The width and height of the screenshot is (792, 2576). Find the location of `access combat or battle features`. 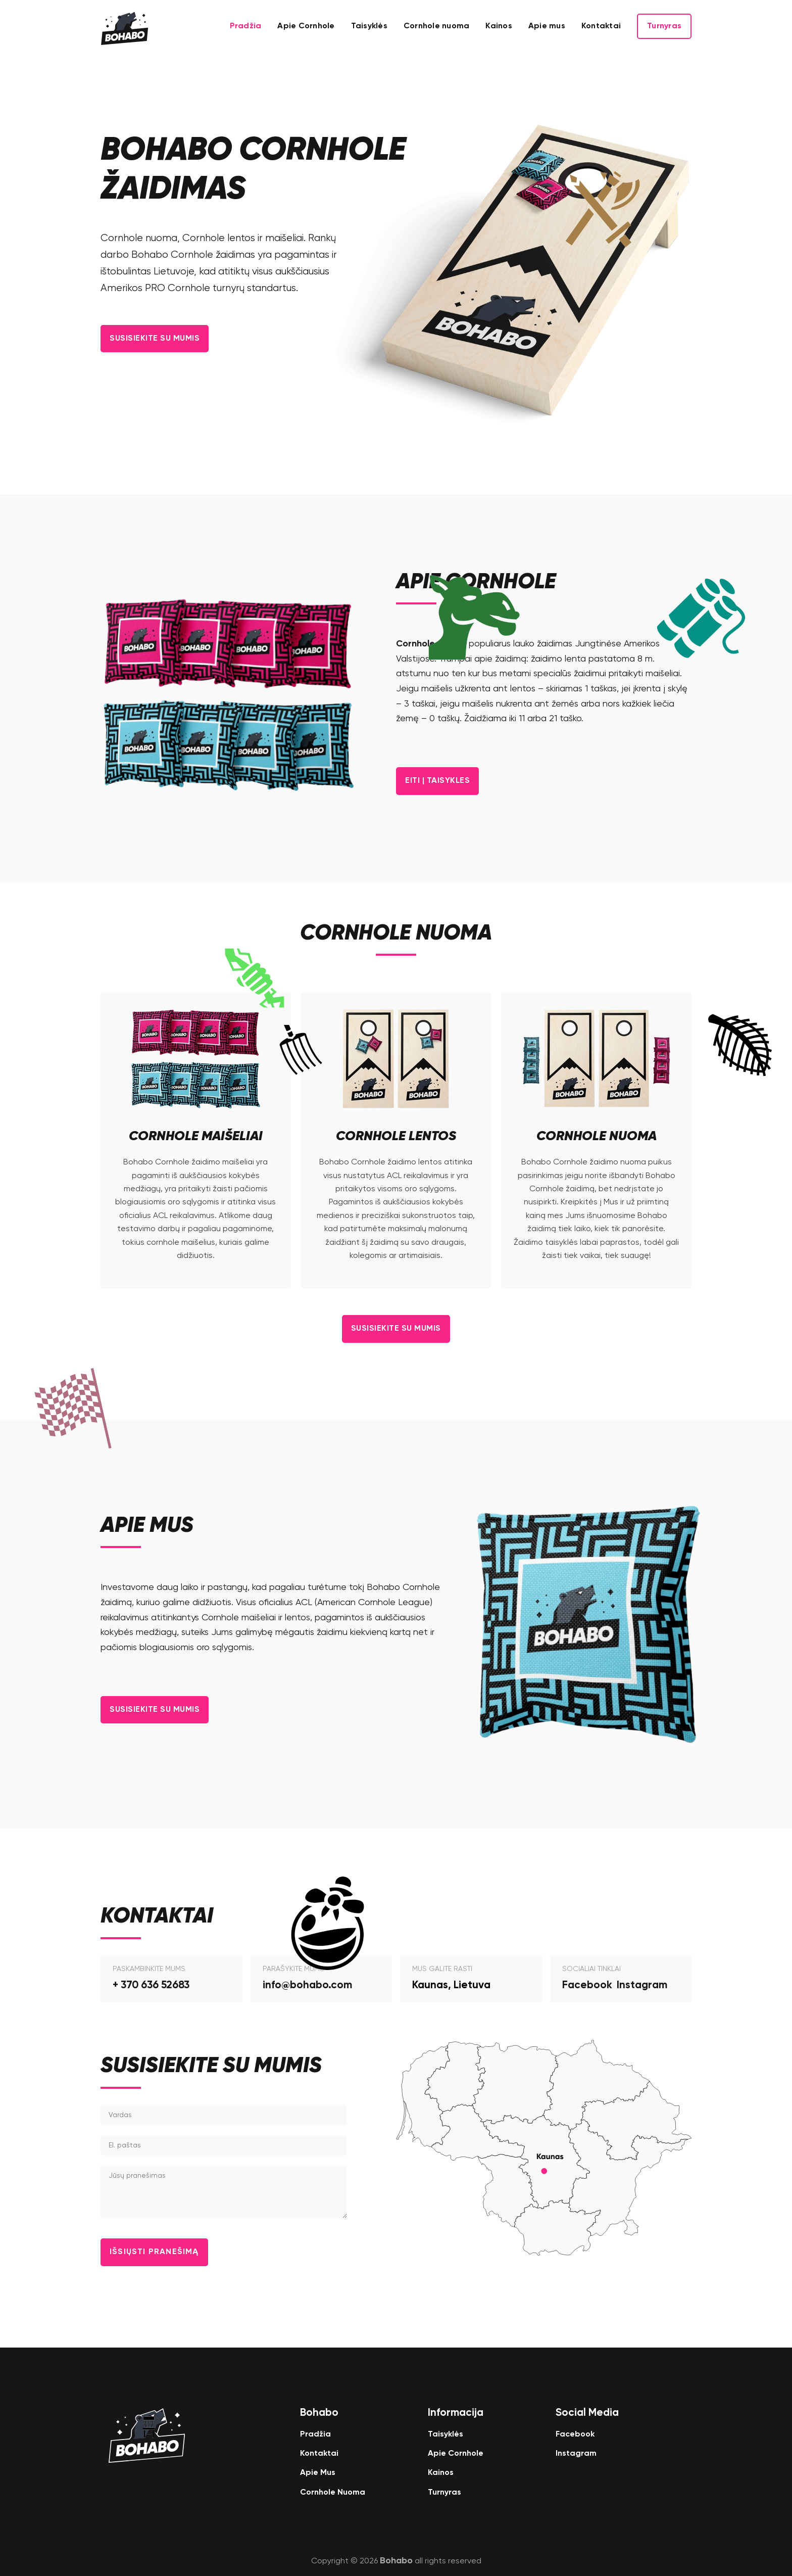

access combat or battle features is located at coordinates (603, 209).